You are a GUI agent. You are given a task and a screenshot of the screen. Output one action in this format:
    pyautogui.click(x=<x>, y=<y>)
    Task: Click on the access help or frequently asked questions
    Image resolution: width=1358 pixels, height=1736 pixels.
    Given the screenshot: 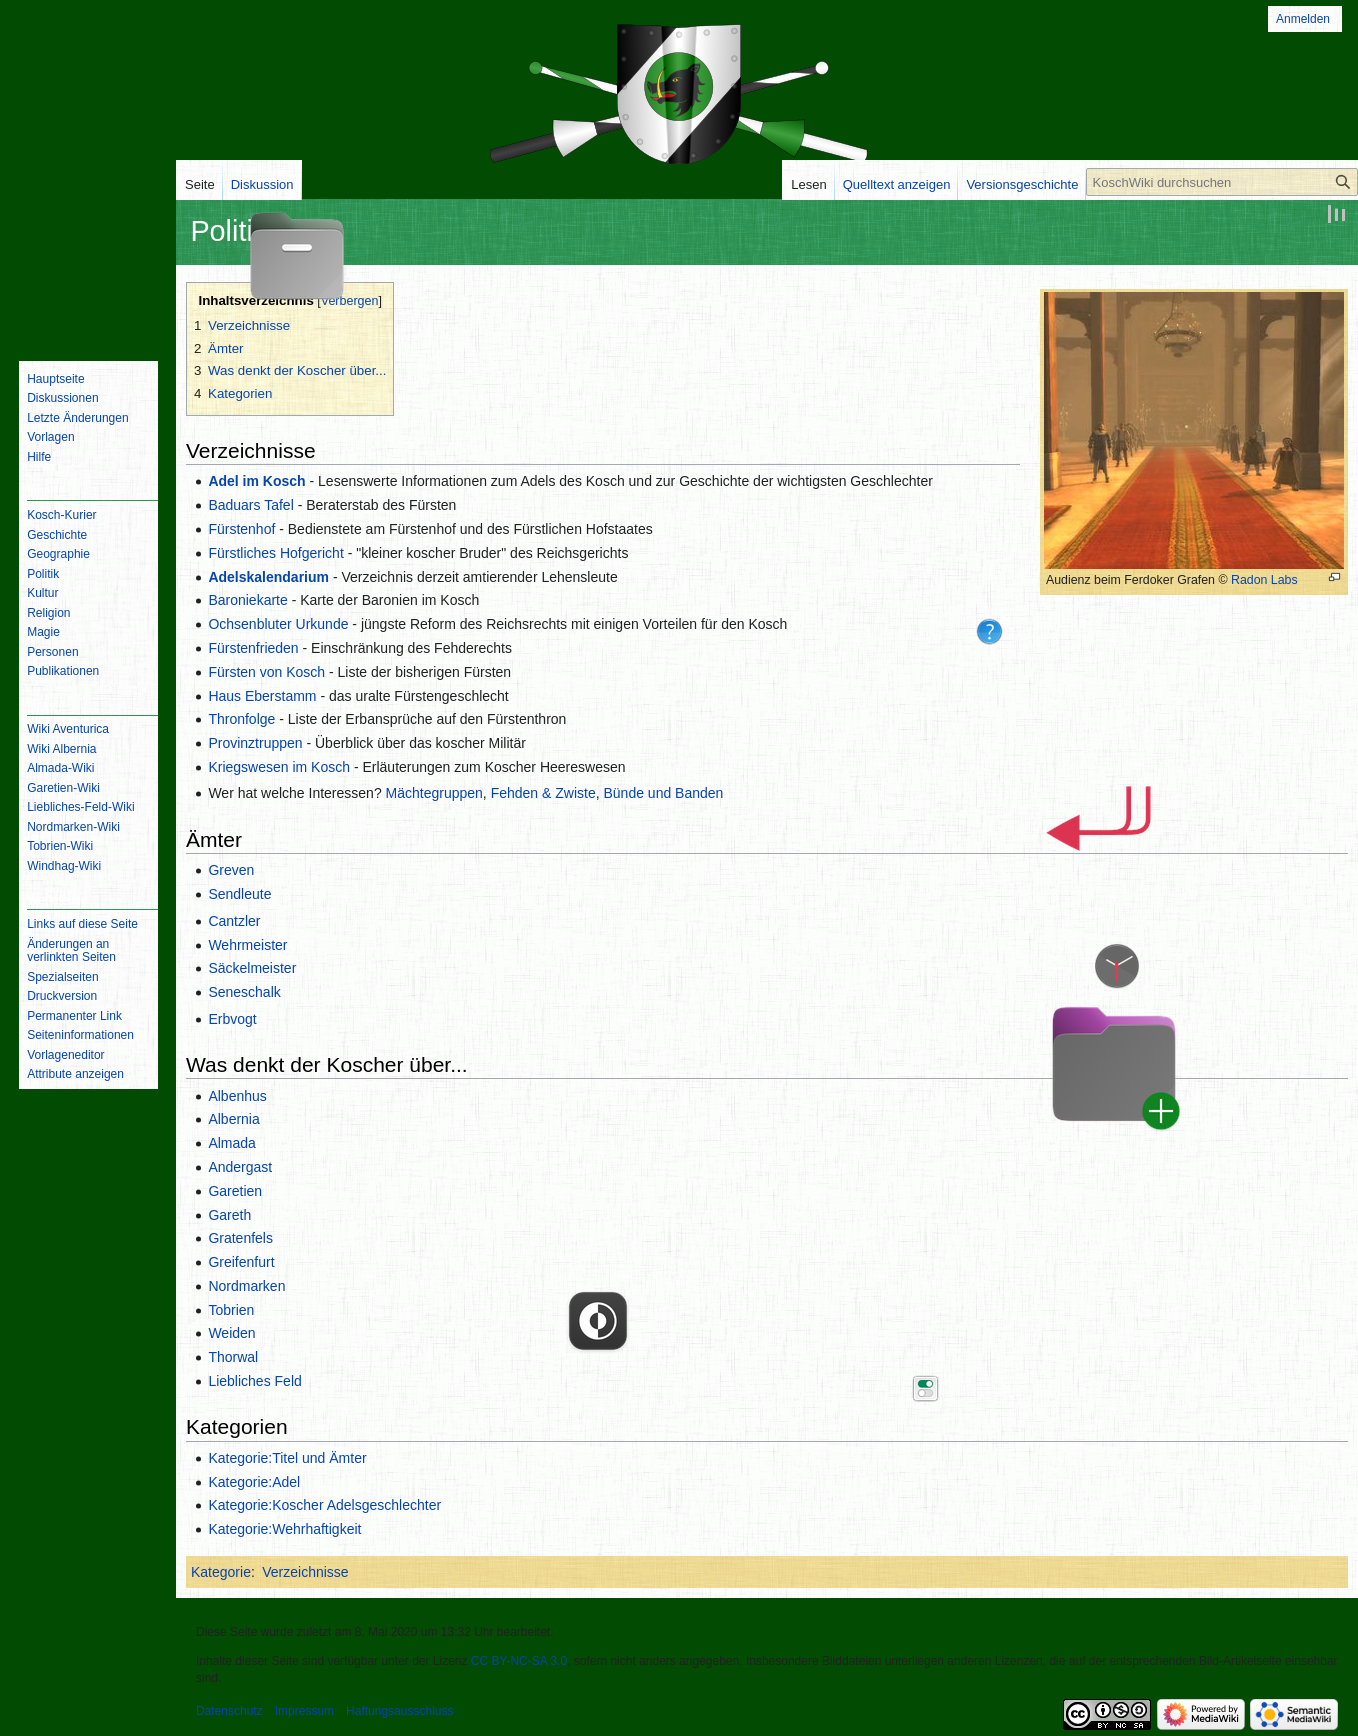 What is the action you would take?
    pyautogui.click(x=989, y=631)
    